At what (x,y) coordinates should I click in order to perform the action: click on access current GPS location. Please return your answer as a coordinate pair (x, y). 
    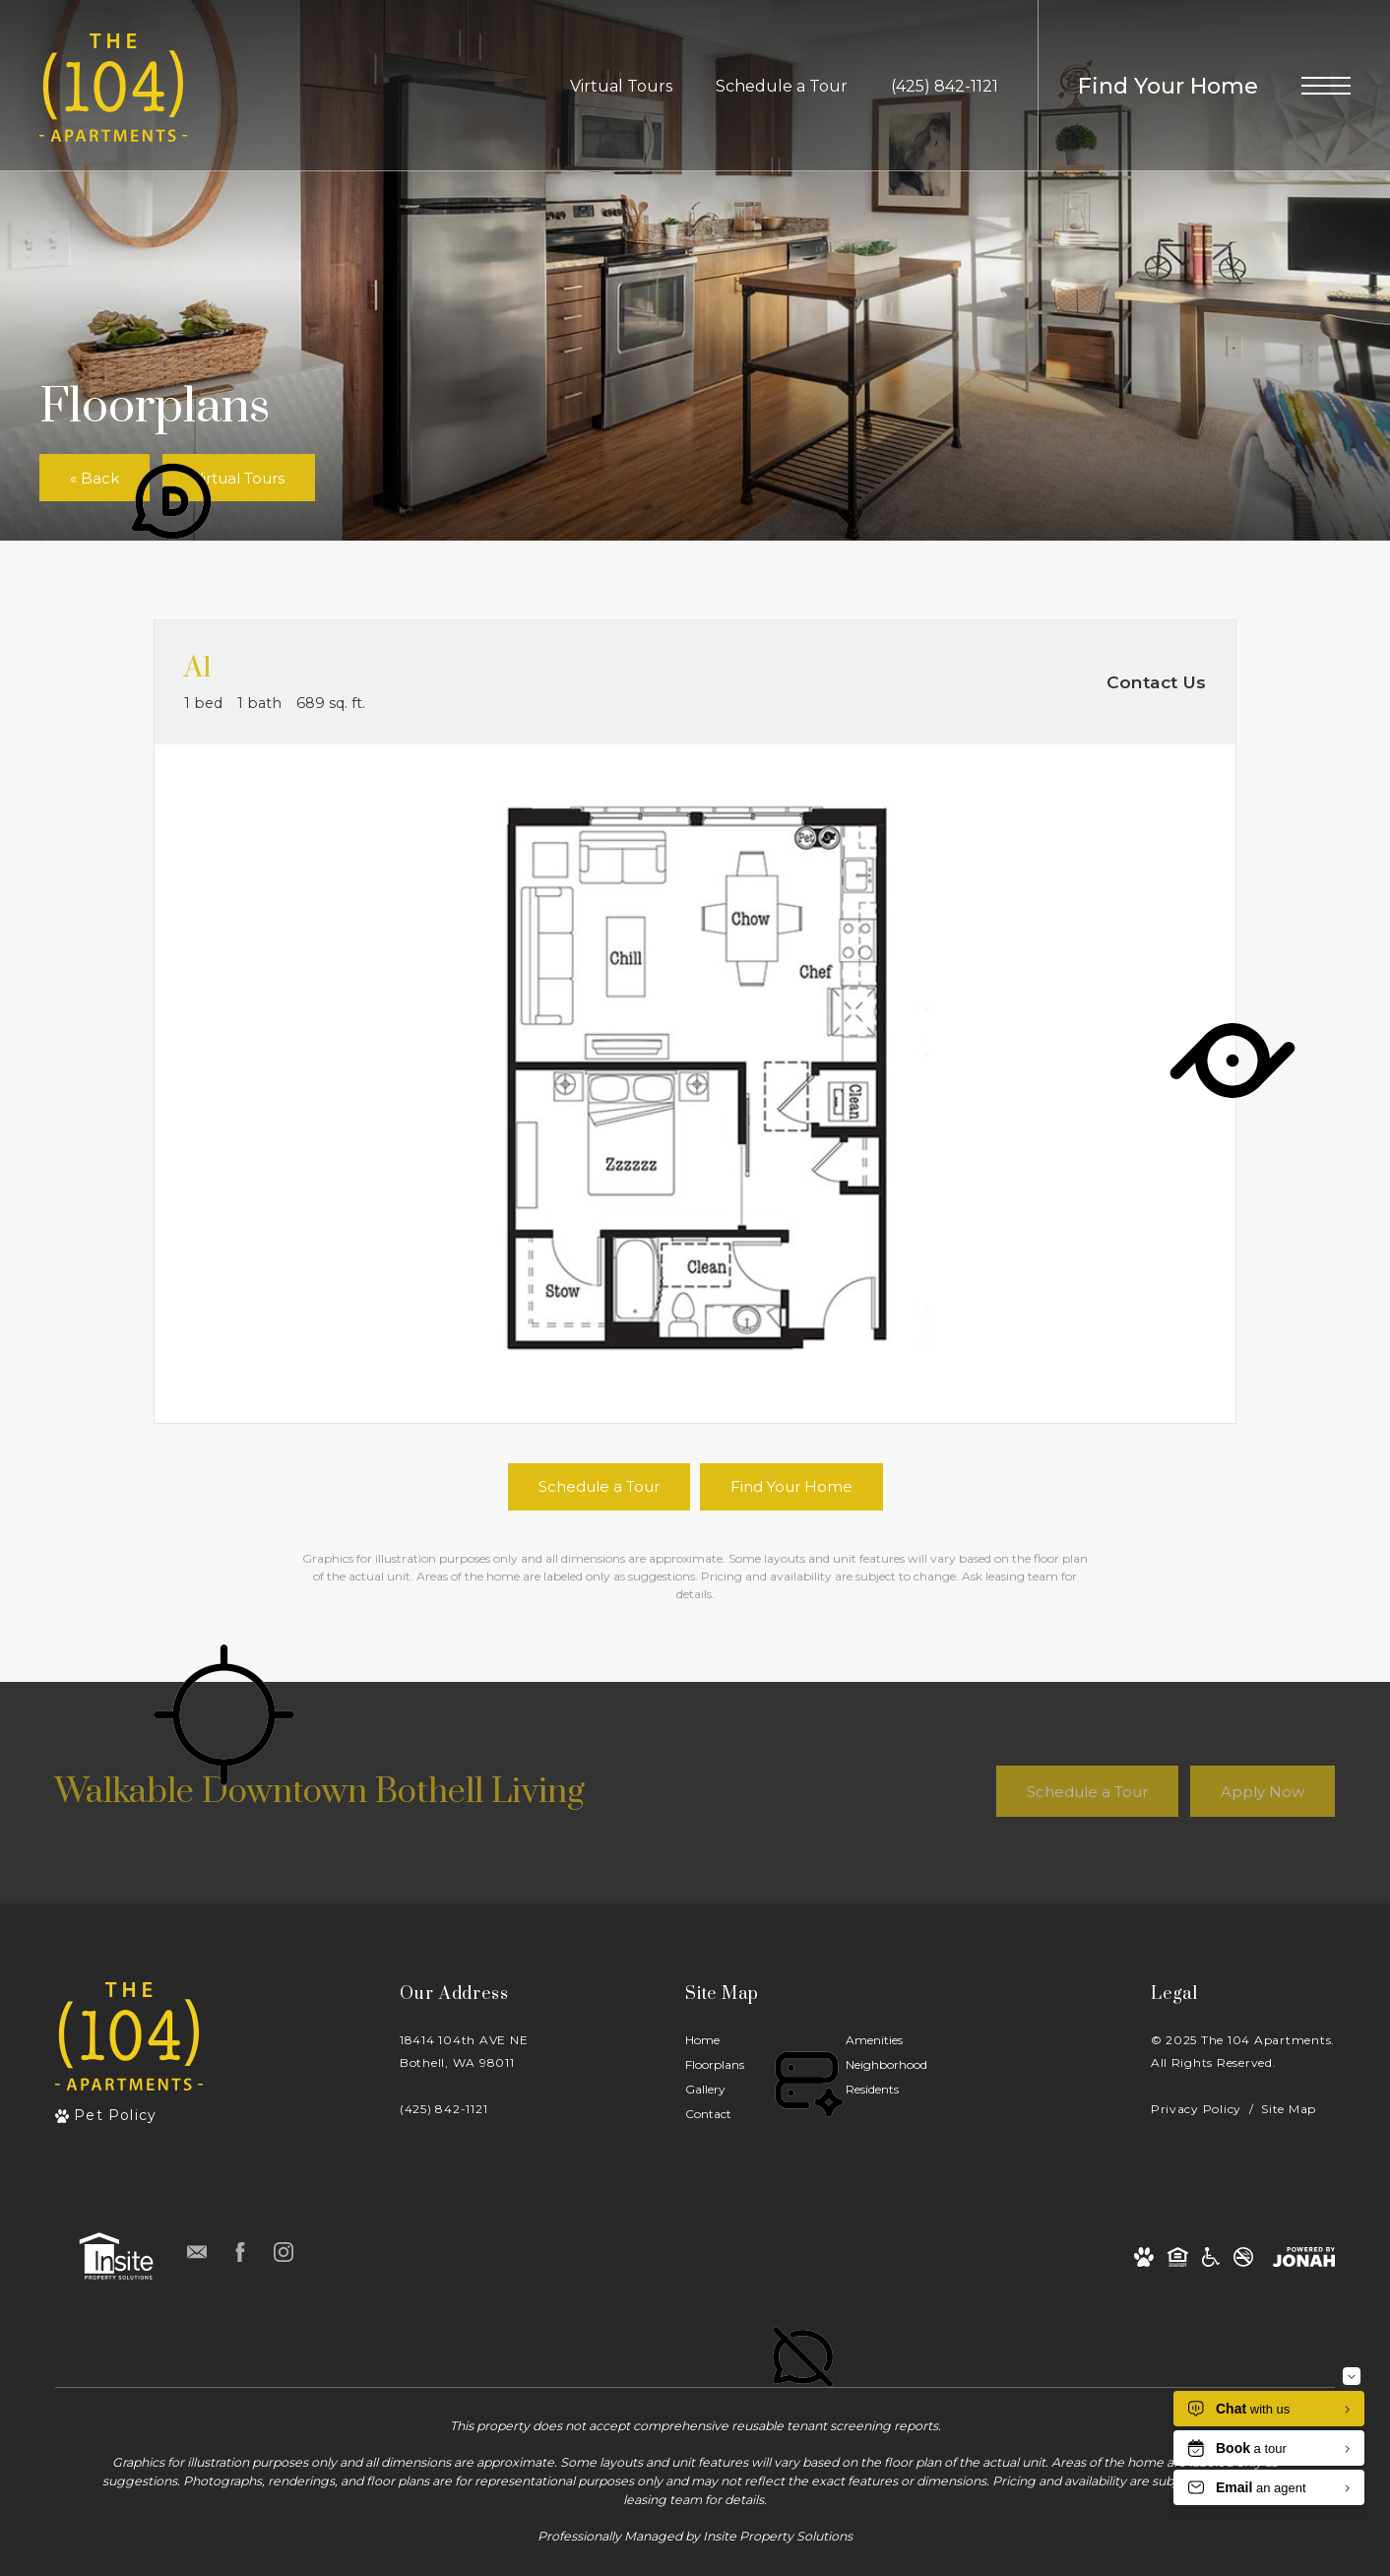
    Looking at the image, I should click on (223, 1714).